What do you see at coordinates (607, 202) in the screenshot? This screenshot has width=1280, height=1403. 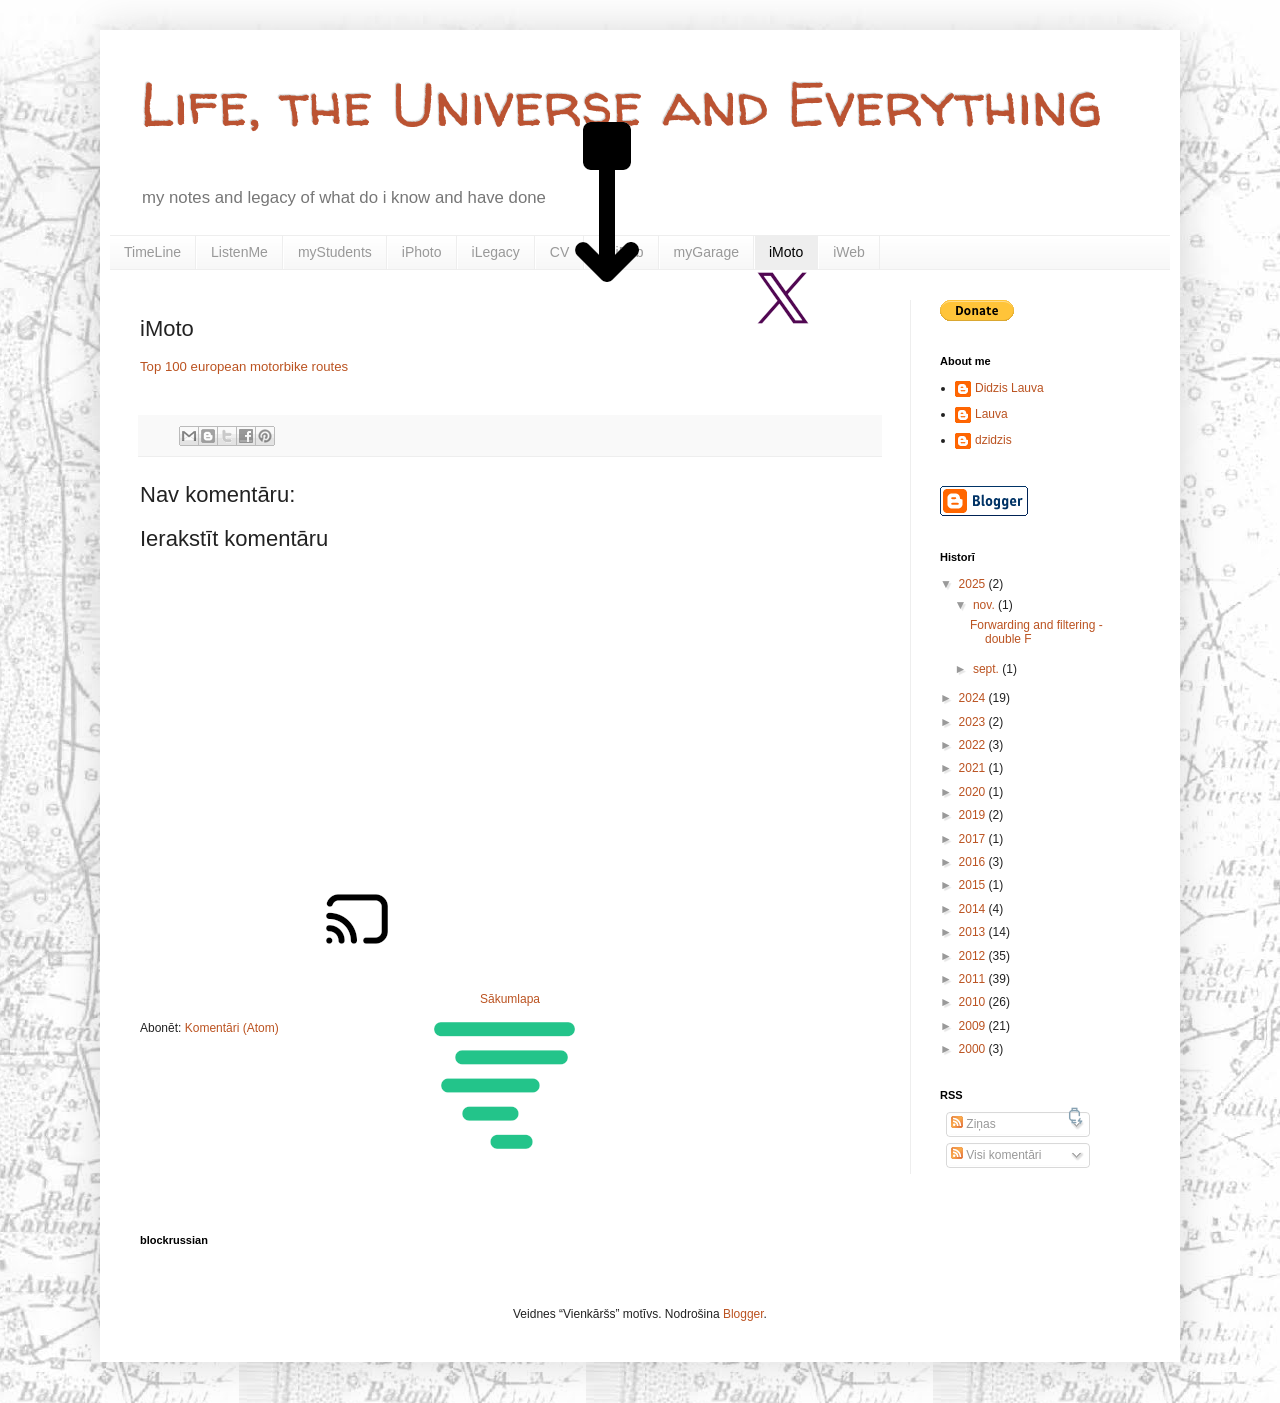 I see `download or save content` at bounding box center [607, 202].